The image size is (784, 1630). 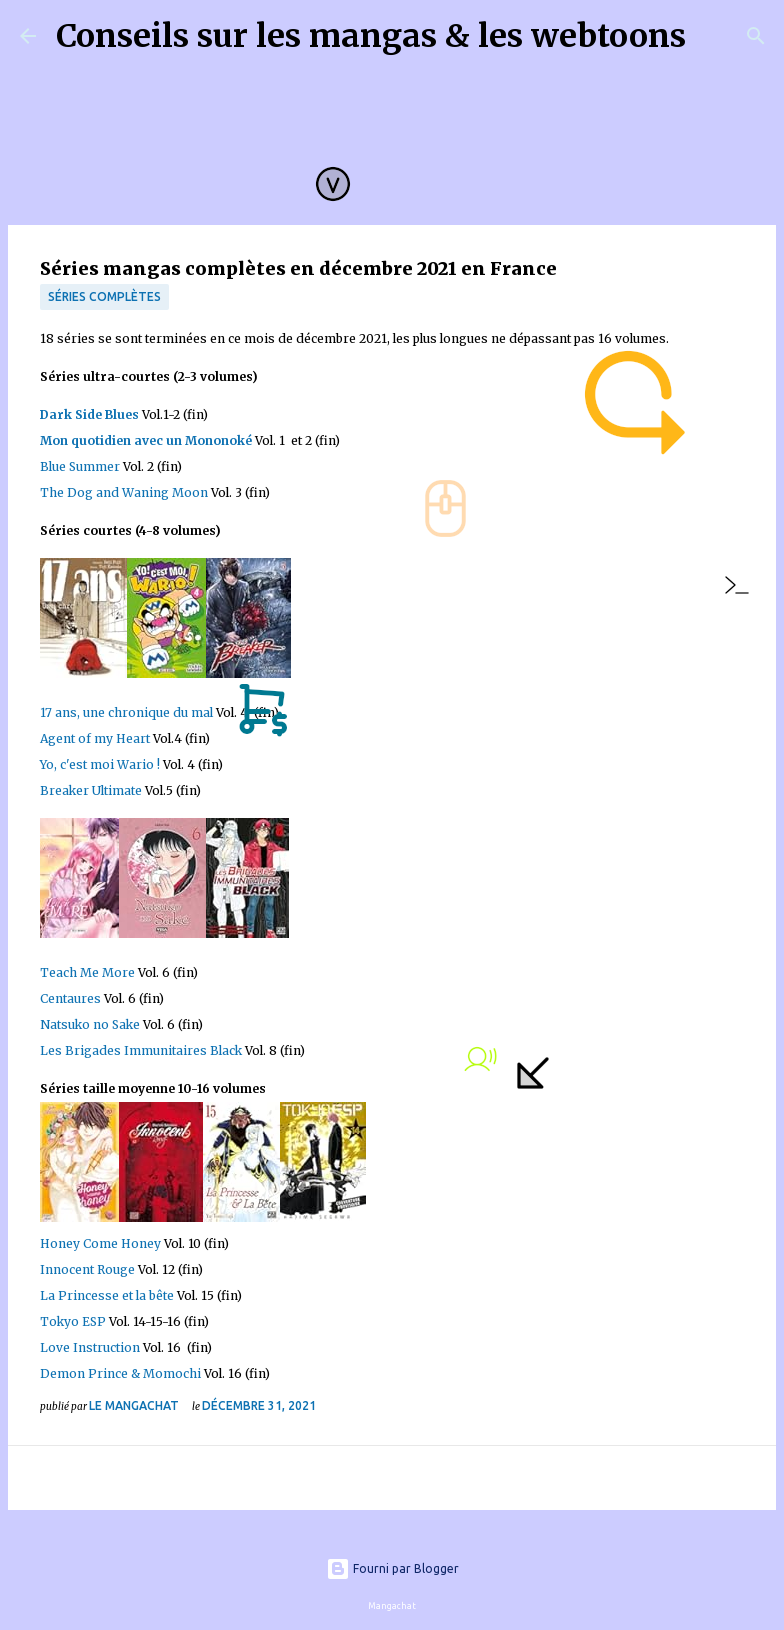 What do you see at coordinates (333, 184) in the screenshot?
I see `indicates an item or option labeled "V"` at bounding box center [333, 184].